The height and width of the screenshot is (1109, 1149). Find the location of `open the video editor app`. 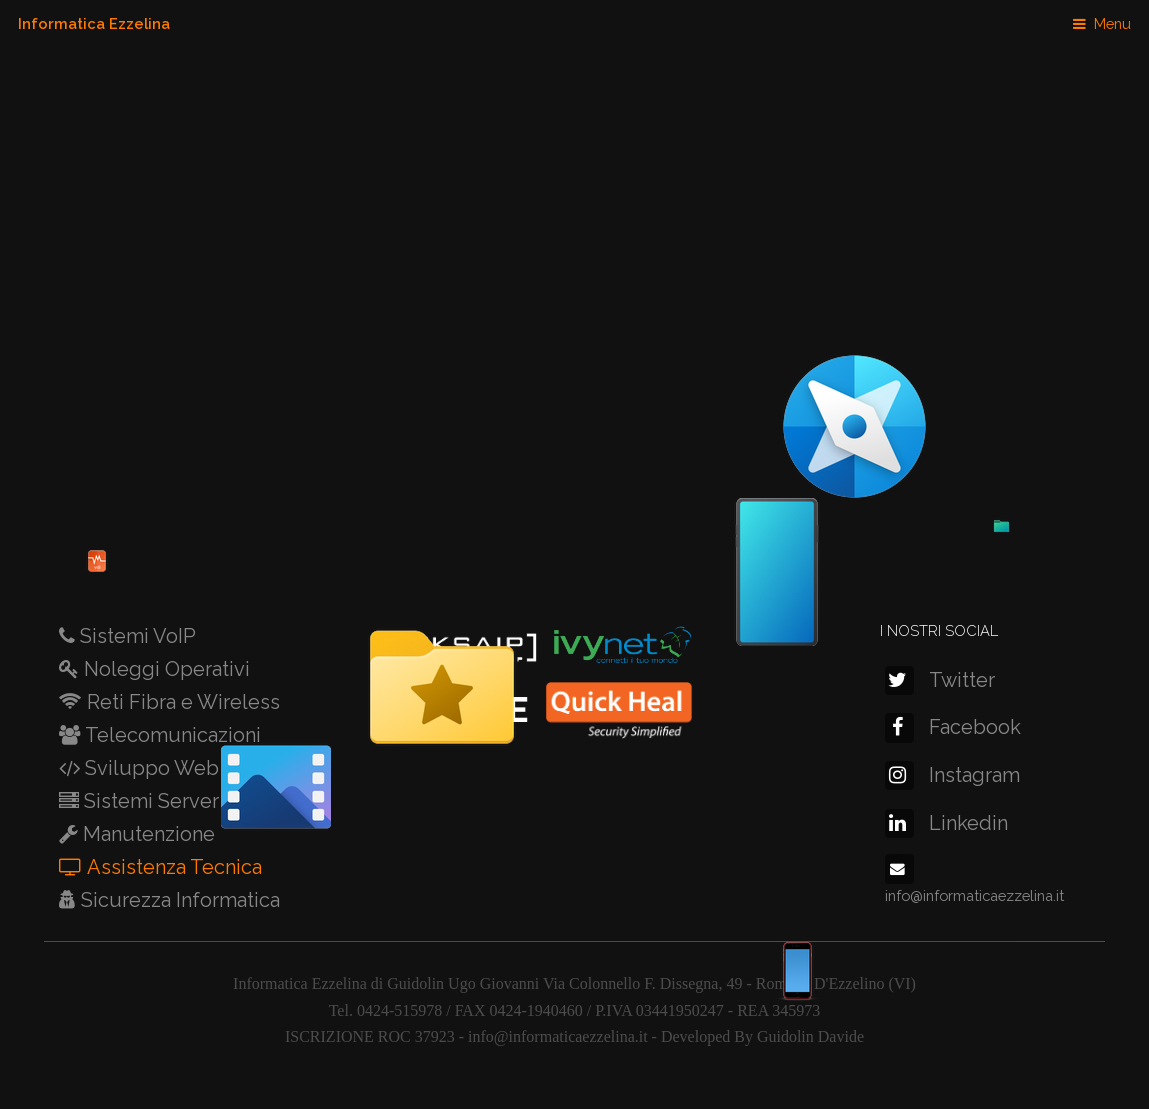

open the video editor app is located at coordinates (276, 787).